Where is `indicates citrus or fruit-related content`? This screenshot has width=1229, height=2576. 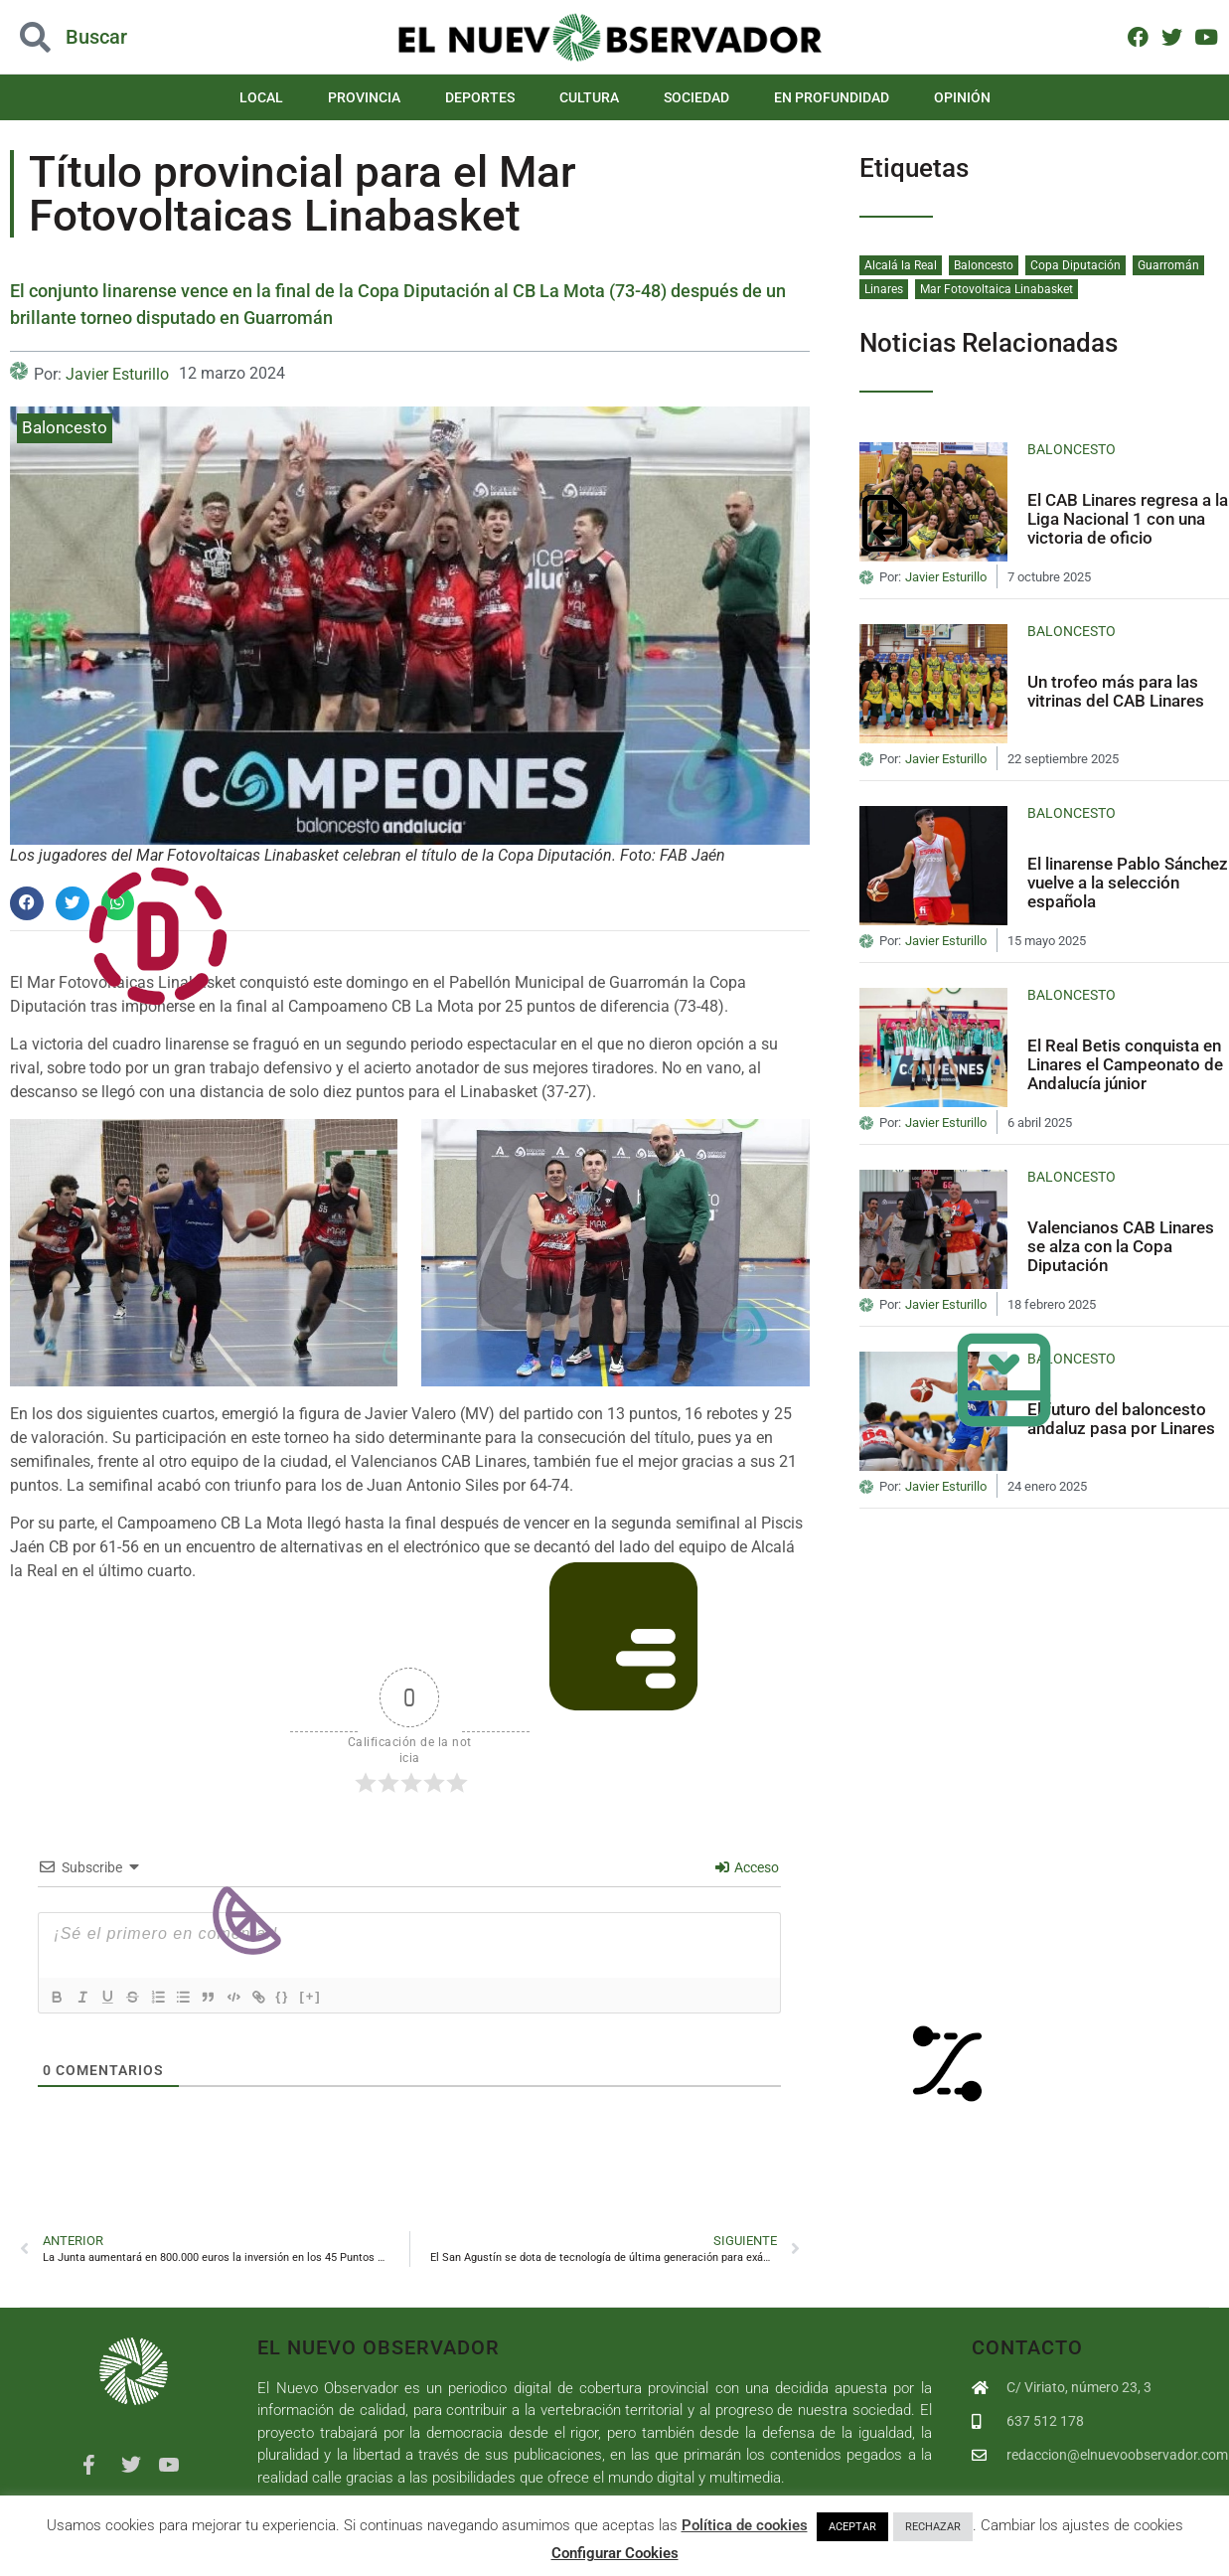
indicates citrus or fruit-related content is located at coordinates (246, 1920).